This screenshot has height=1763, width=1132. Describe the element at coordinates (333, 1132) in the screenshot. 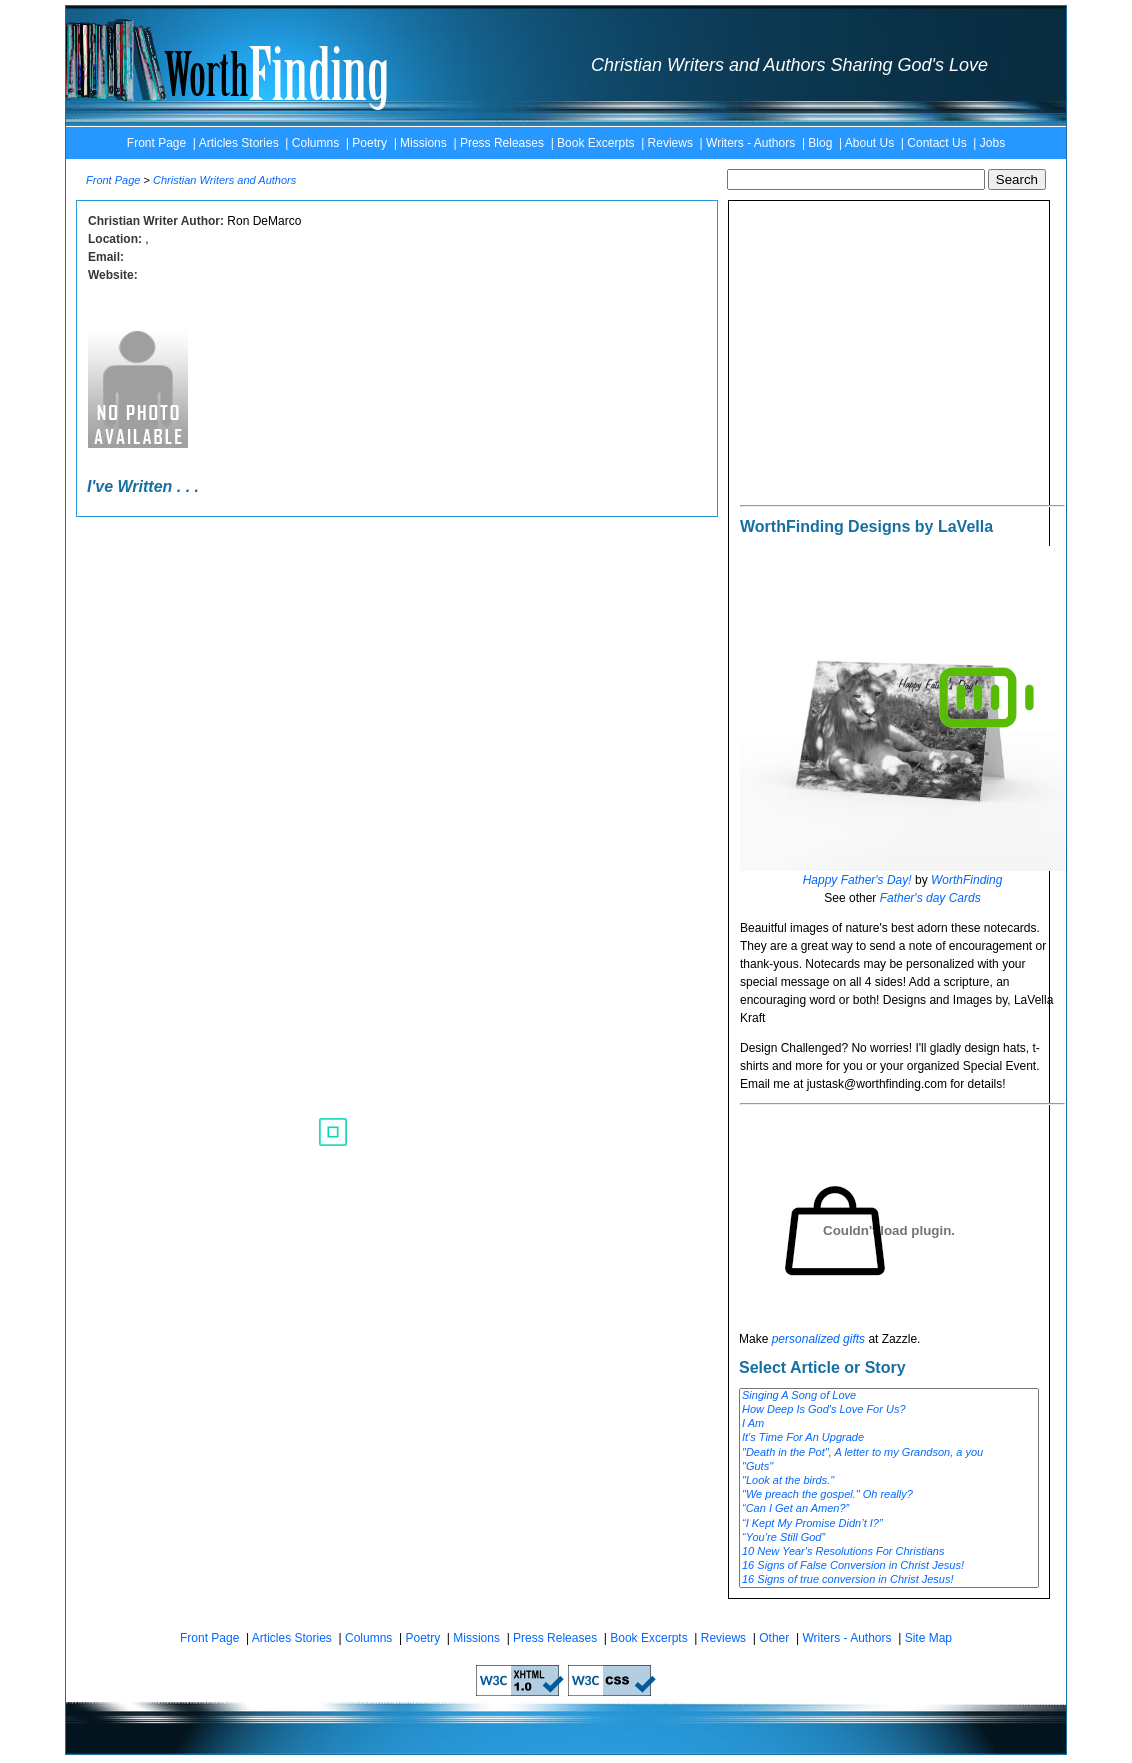

I see `square payment services logo` at that location.